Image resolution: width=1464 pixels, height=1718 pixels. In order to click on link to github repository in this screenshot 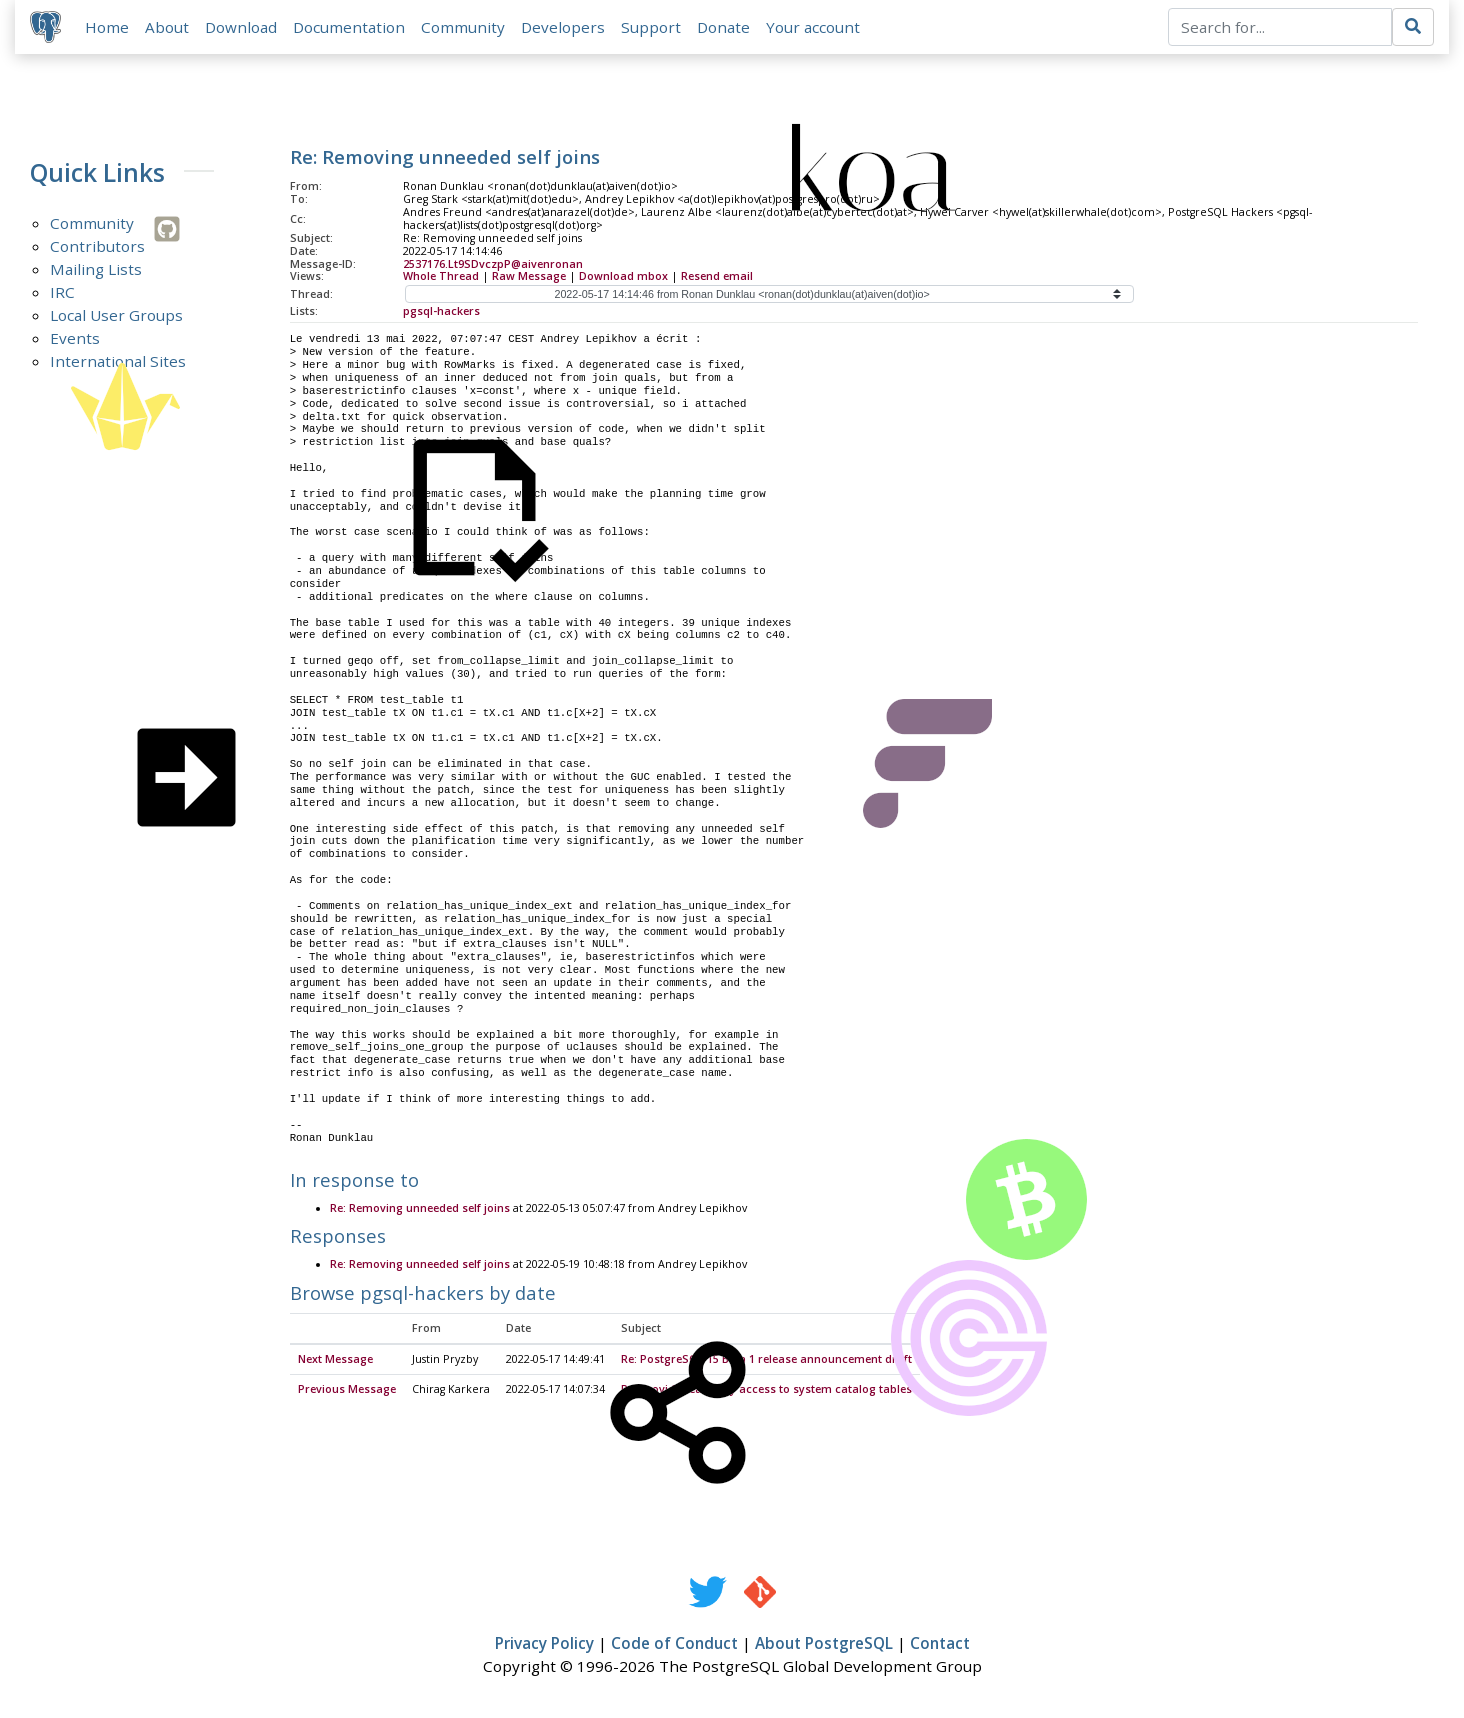, I will do `click(167, 229)`.